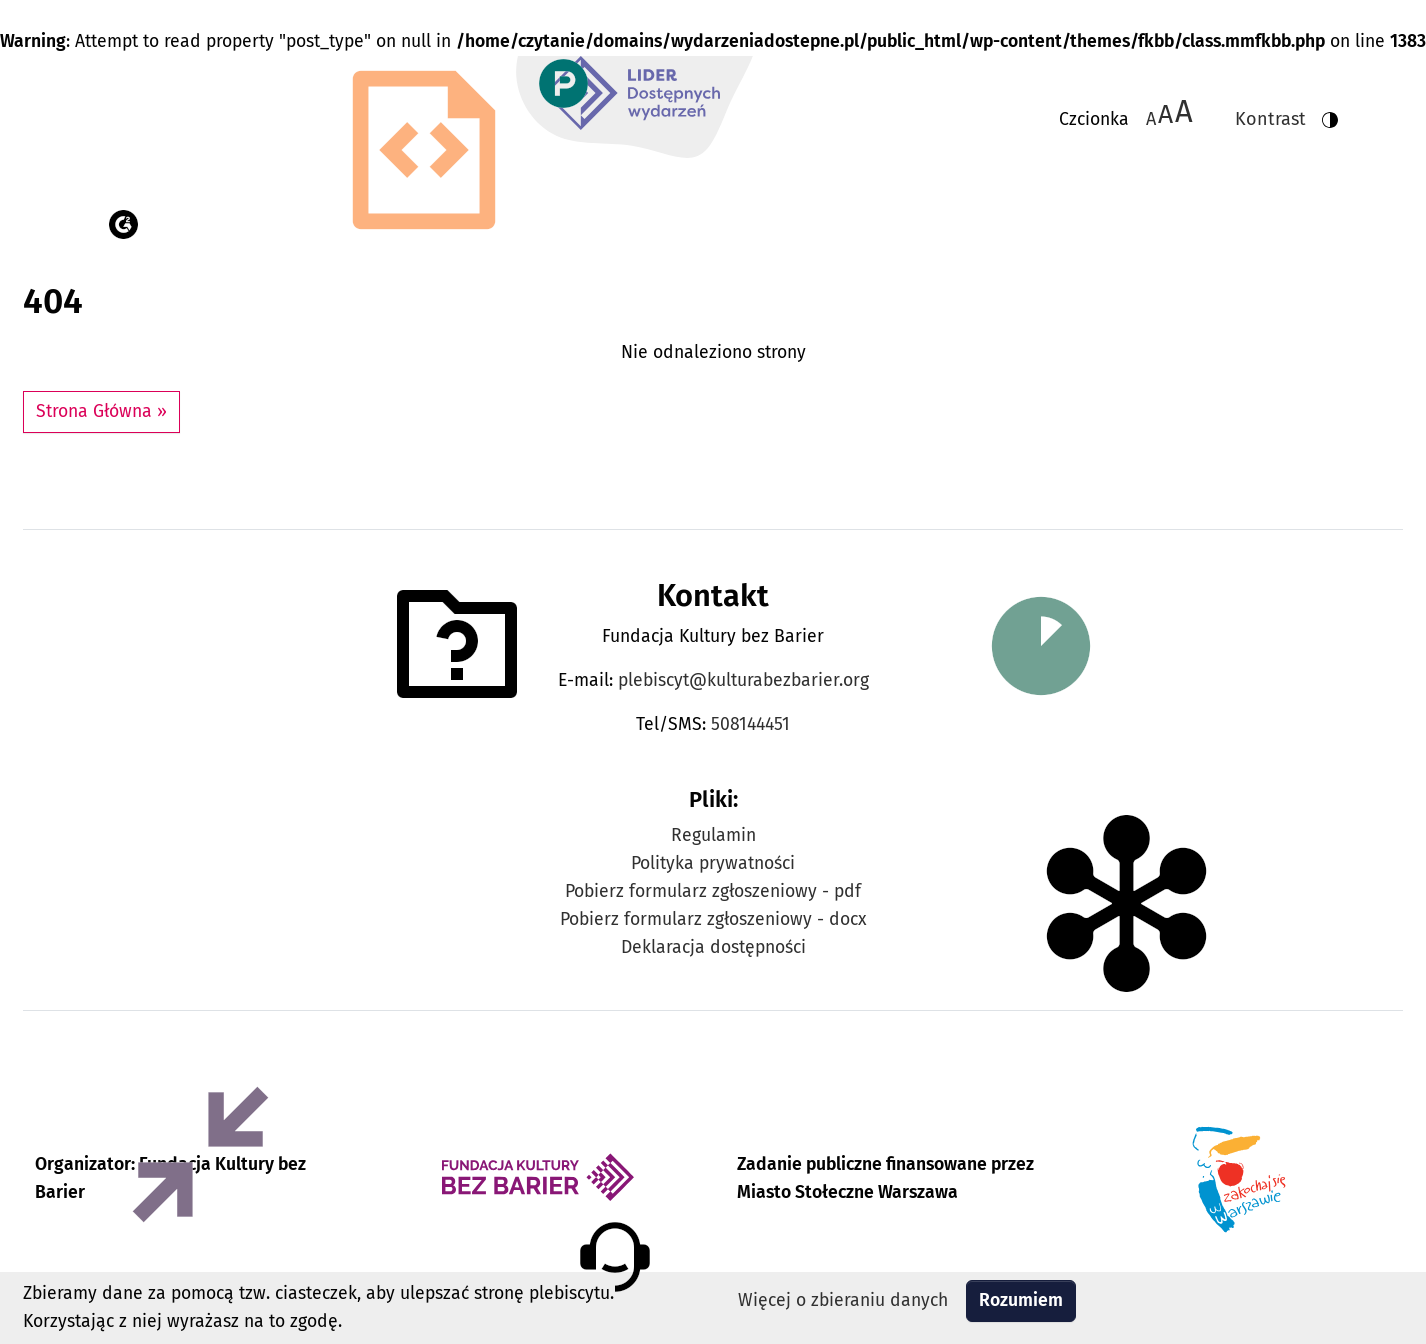 The height and width of the screenshot is (1344, 1426). What do you see at coordinates (457, 644) in the screenshot?
I see `folder with unknown or unrecognized contents` at bounding box center [457, 644].